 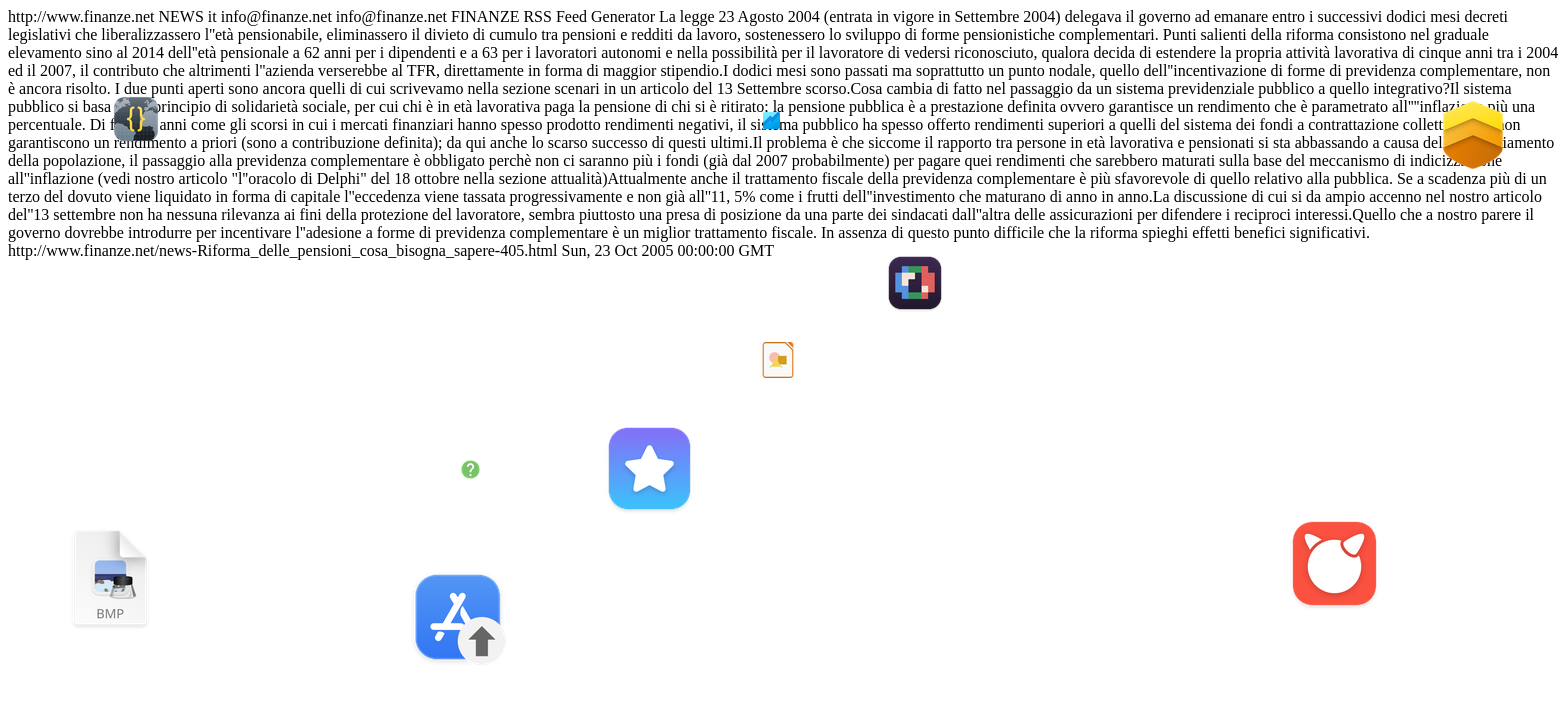 What do you see at coordinates (470, 469) in the screenshot?
I see `indicates unknown or unrecognized file status` at bounding box center [470, 469].